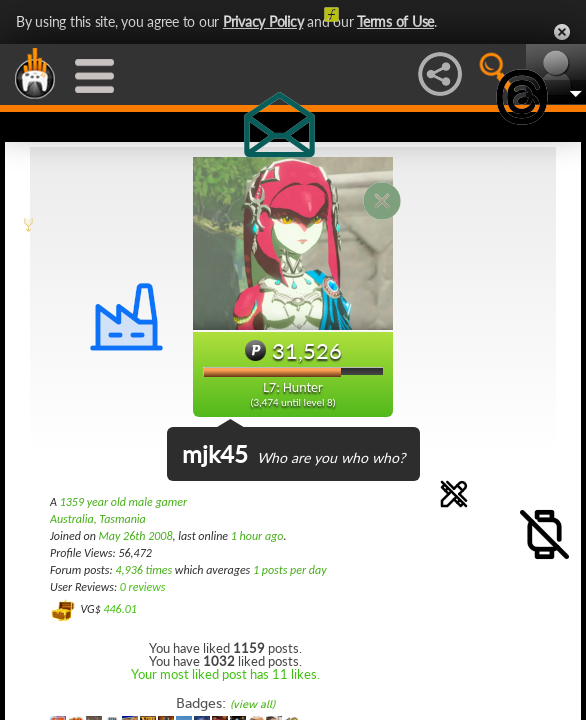 The height and width of the screenshot is (720, 586). Describe the element at coordinates (382, 201) in the screenshot. I see `close or dismiss a dialog` at that location.